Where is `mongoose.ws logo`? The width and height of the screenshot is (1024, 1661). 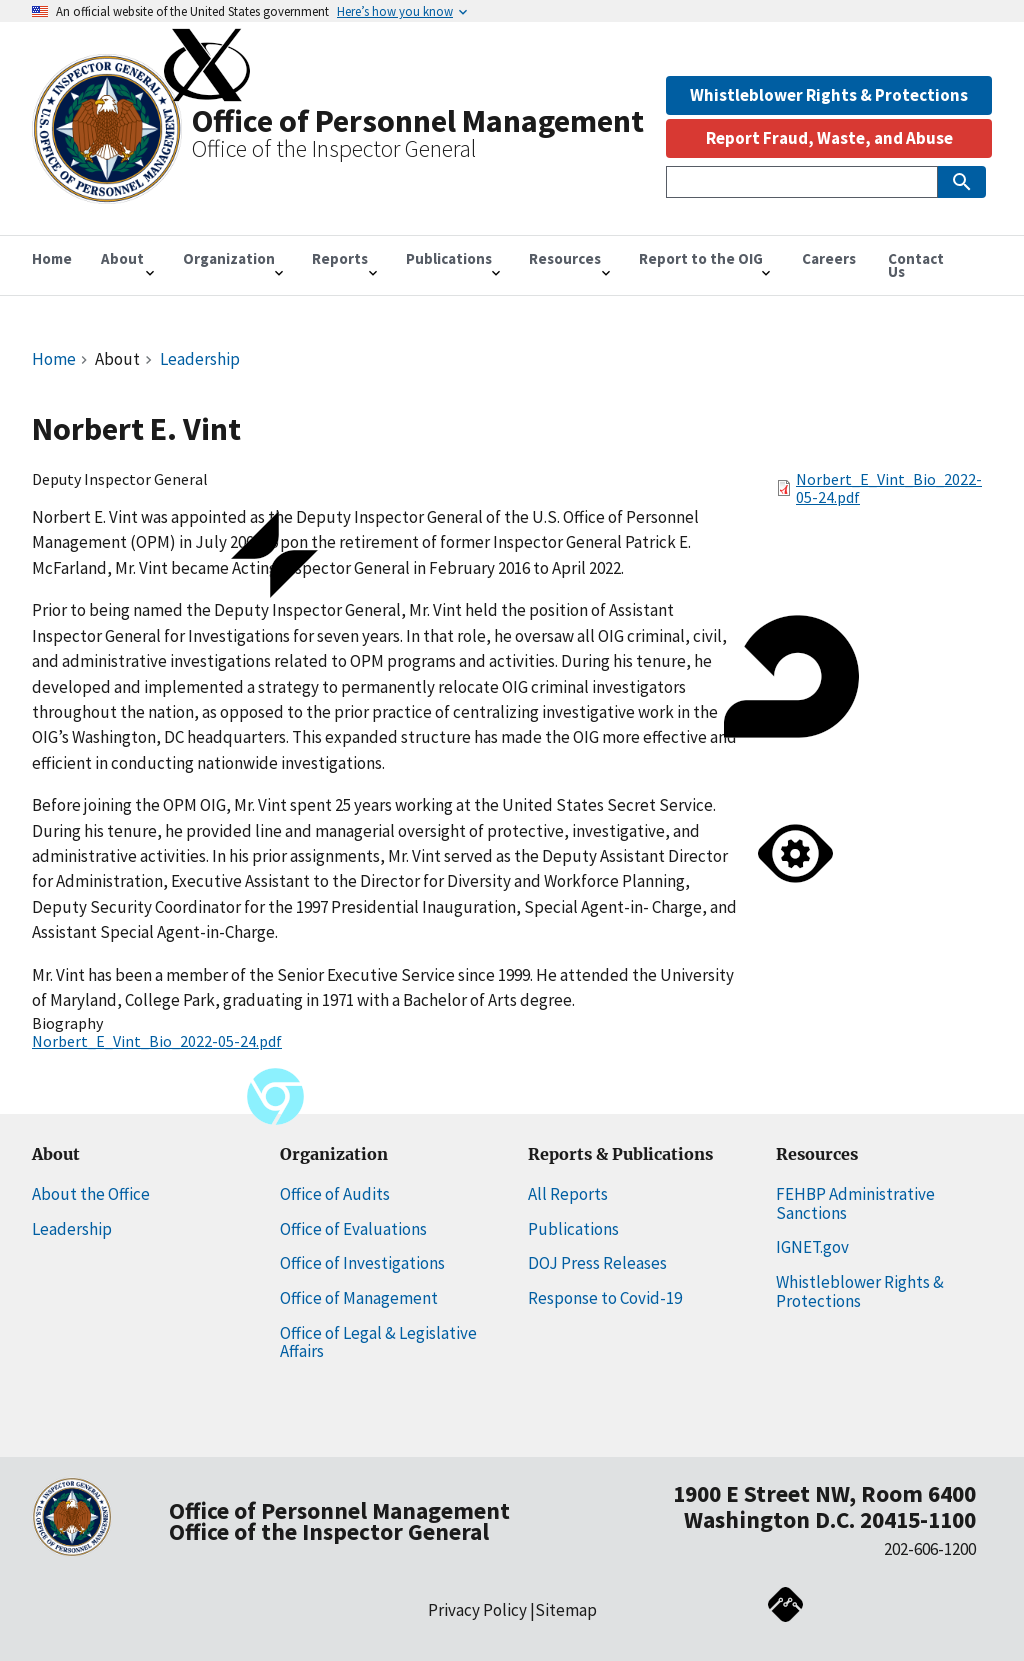
mongoose.ws logo is located at coordinates (785, 1604).